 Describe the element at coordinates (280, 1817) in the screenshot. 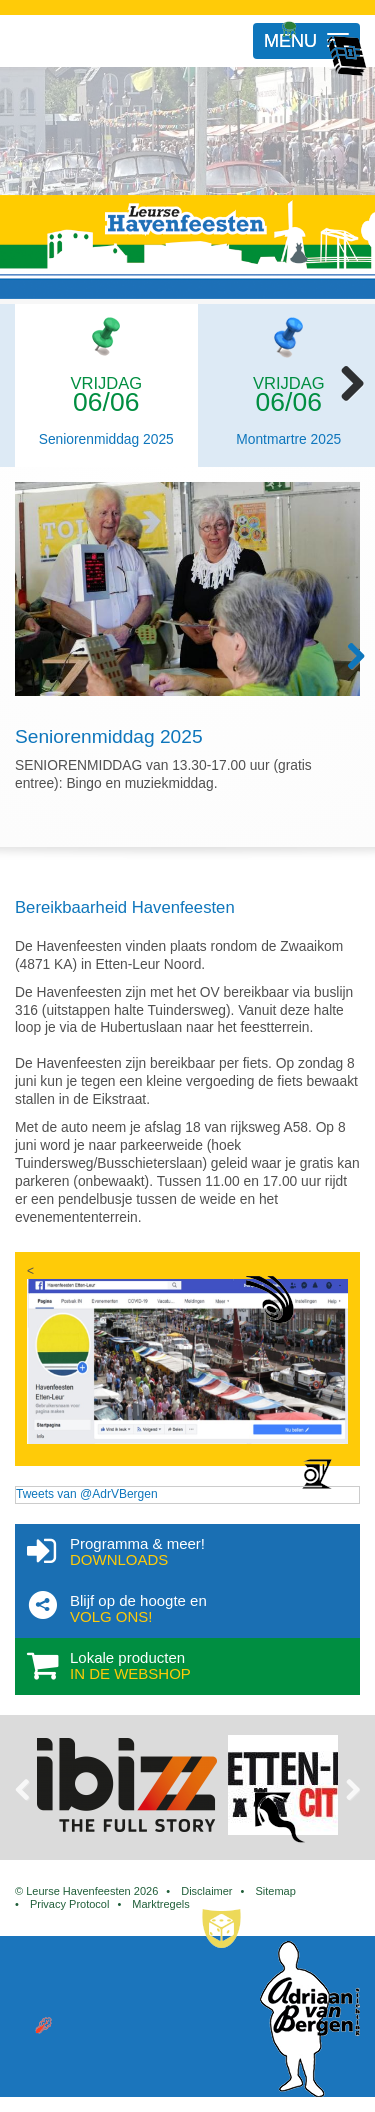

I see `reptile or lizard-themed game element` at that location.